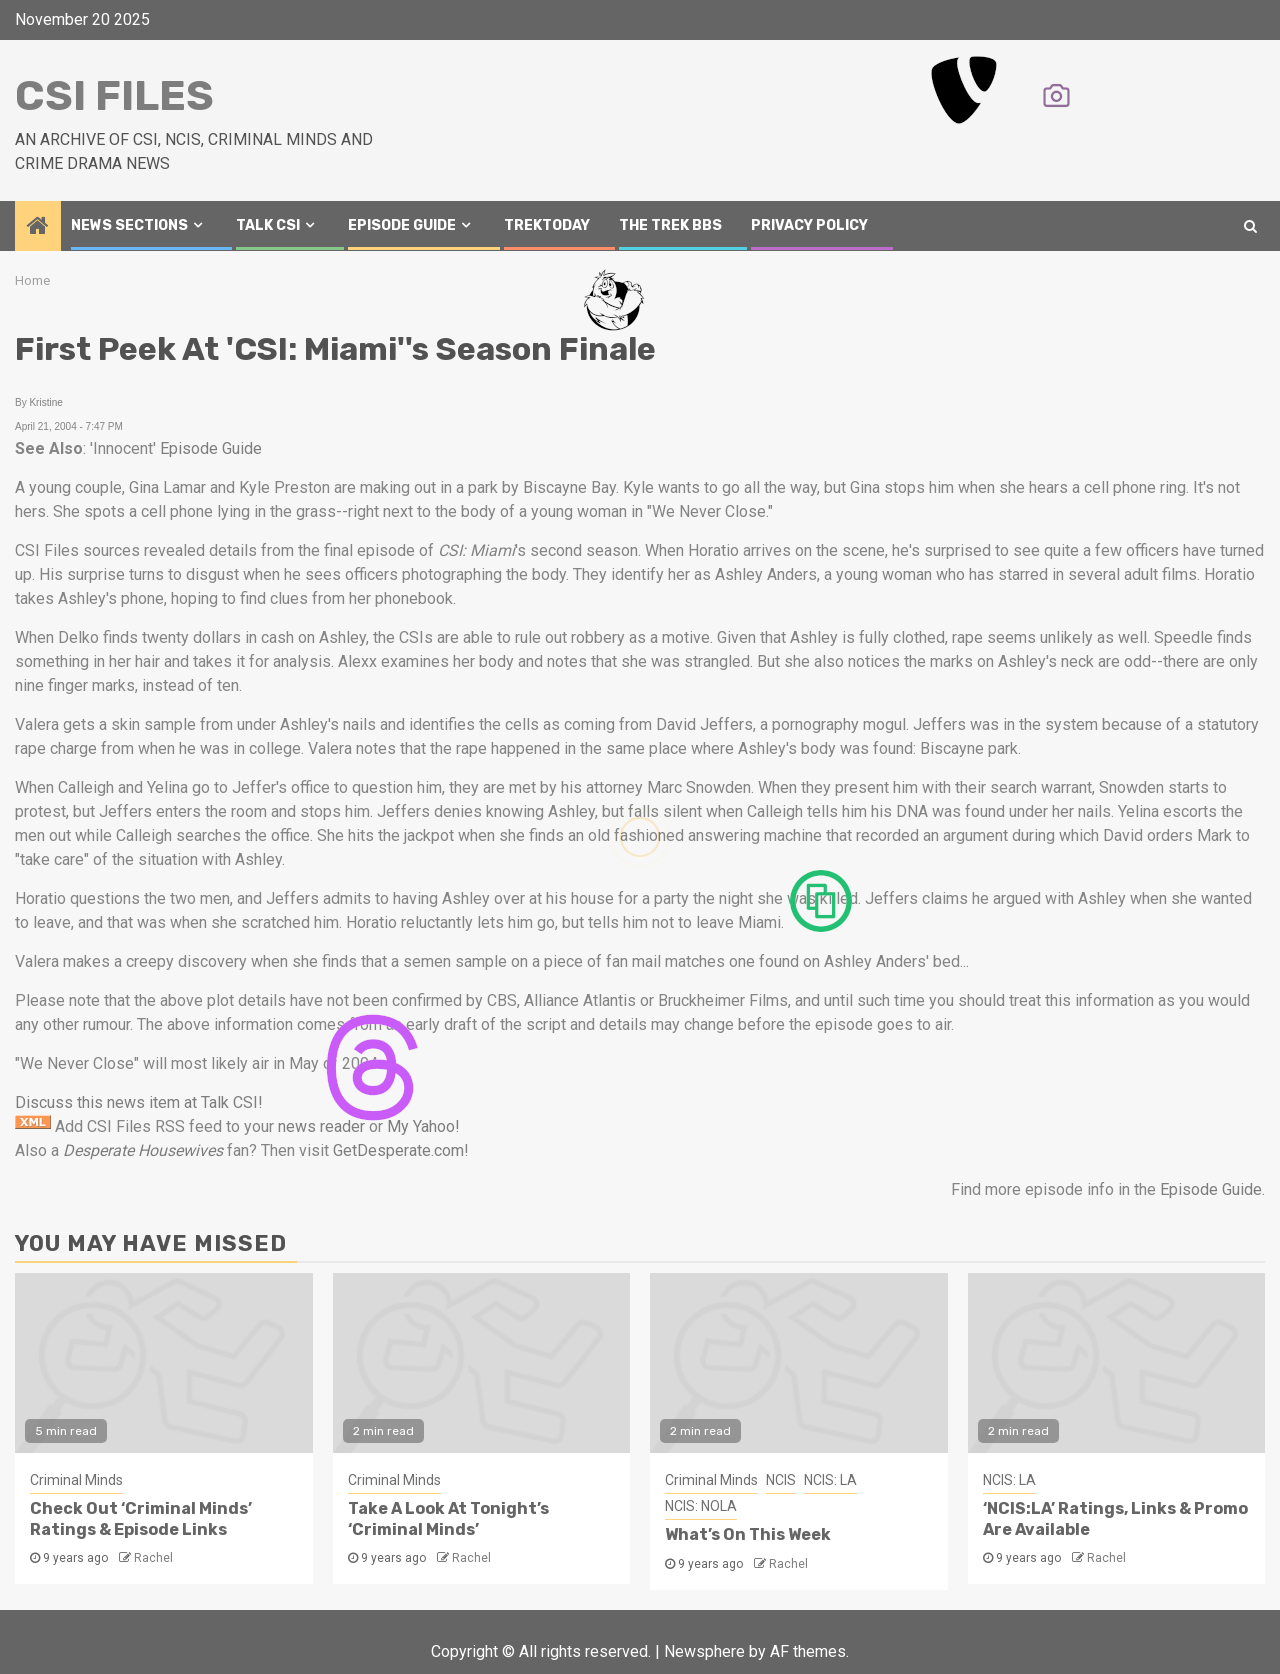  Describe the element at coordinates (964, 90) in the screenshot. I see `typo3 content management system logo` at that location.